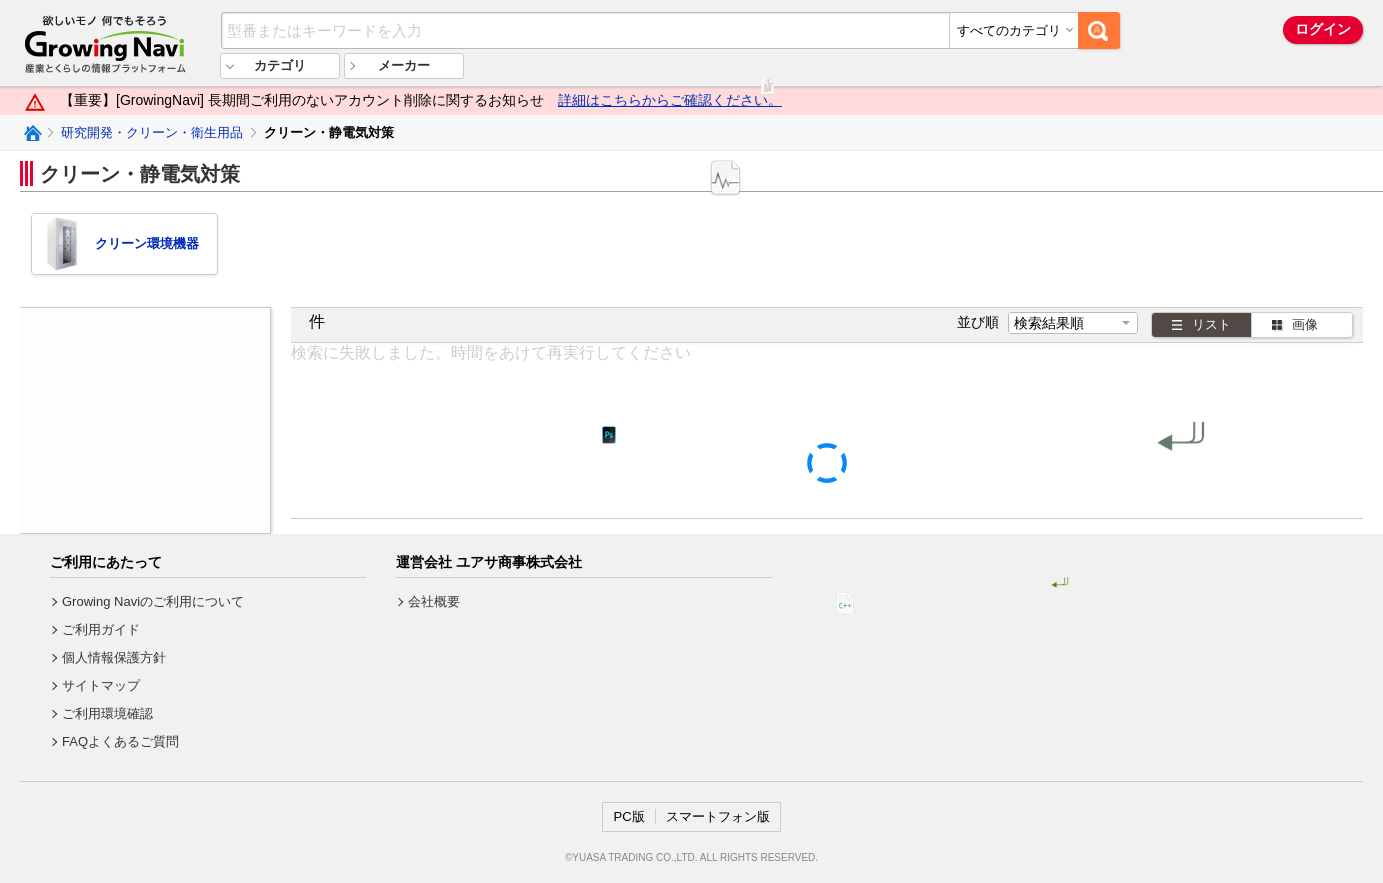  I want to click on reply to all recipients of an email, so click(1180, 436).